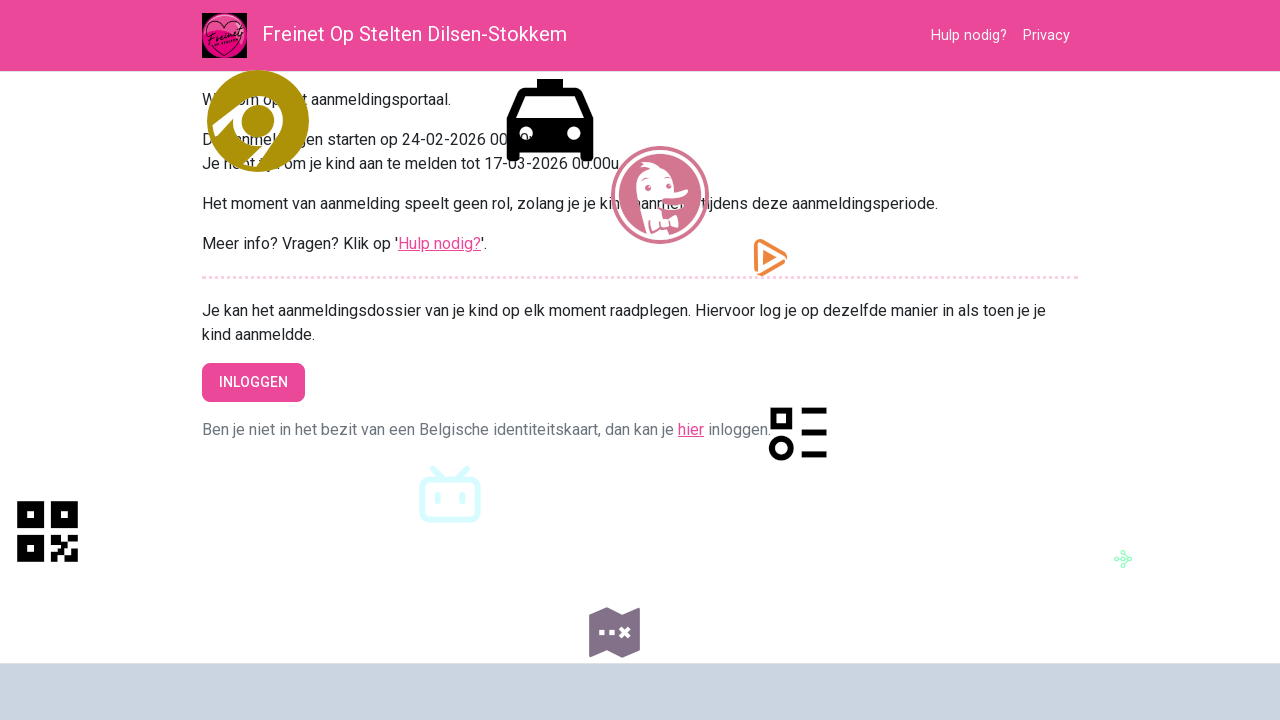  Describe the element at coordinates (550, 118) in the screenshot. I see `request a taxi or rideshare` at that location.